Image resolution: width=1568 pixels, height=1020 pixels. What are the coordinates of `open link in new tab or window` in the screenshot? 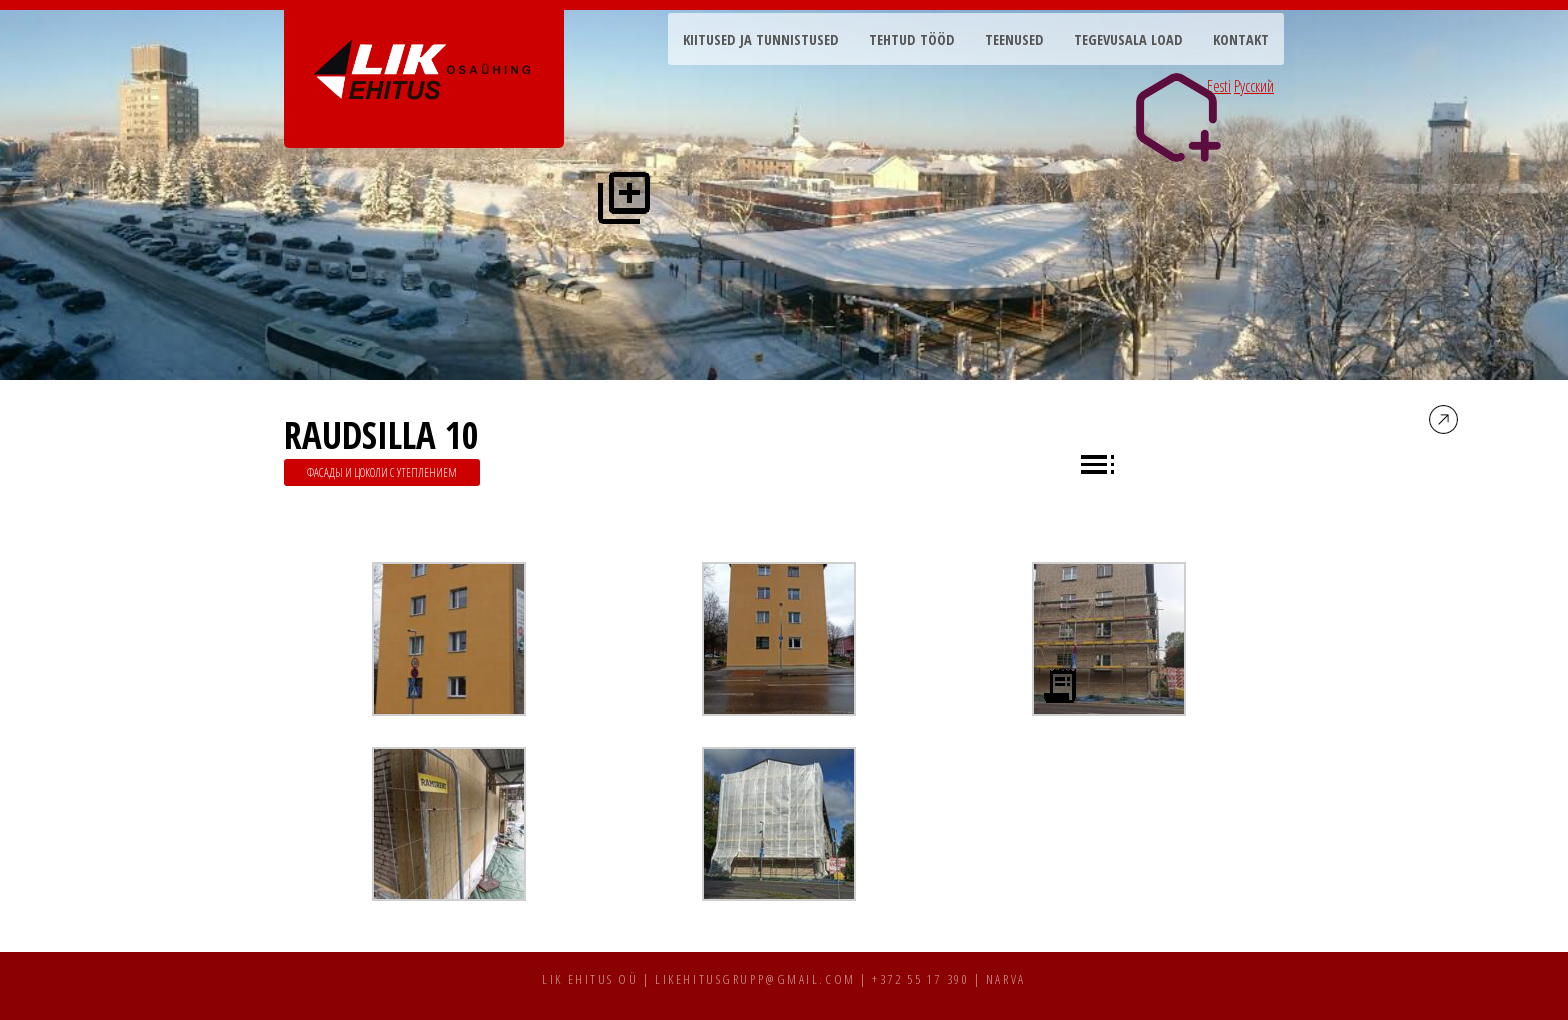 It's located at (1443, 419).